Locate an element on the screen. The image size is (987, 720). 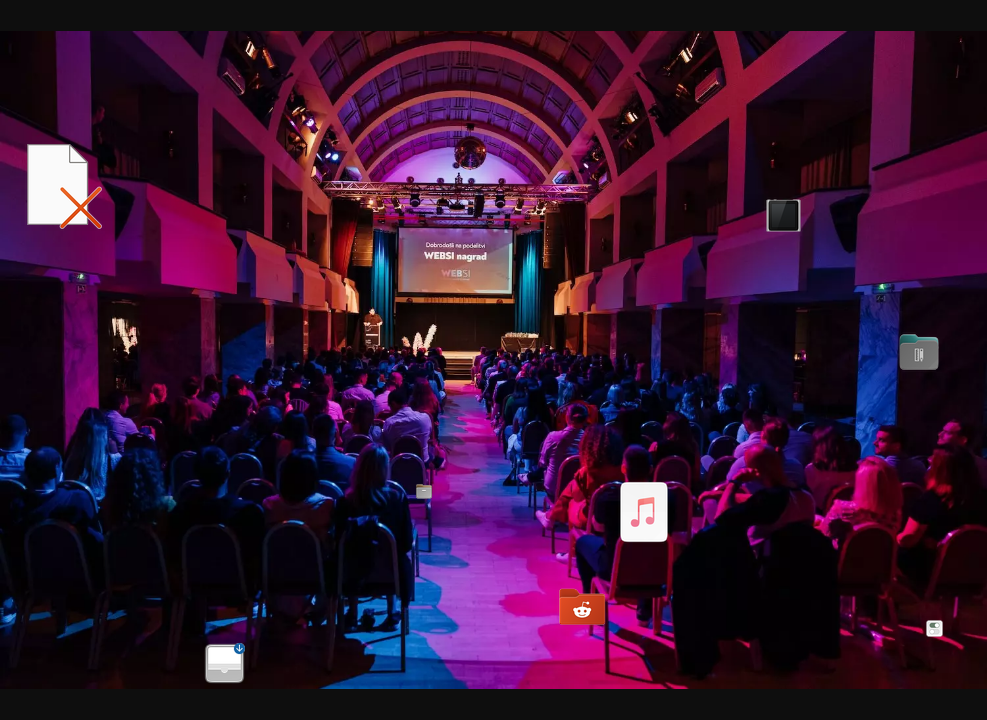
open the file manager application is located at coordinates (424, 491).